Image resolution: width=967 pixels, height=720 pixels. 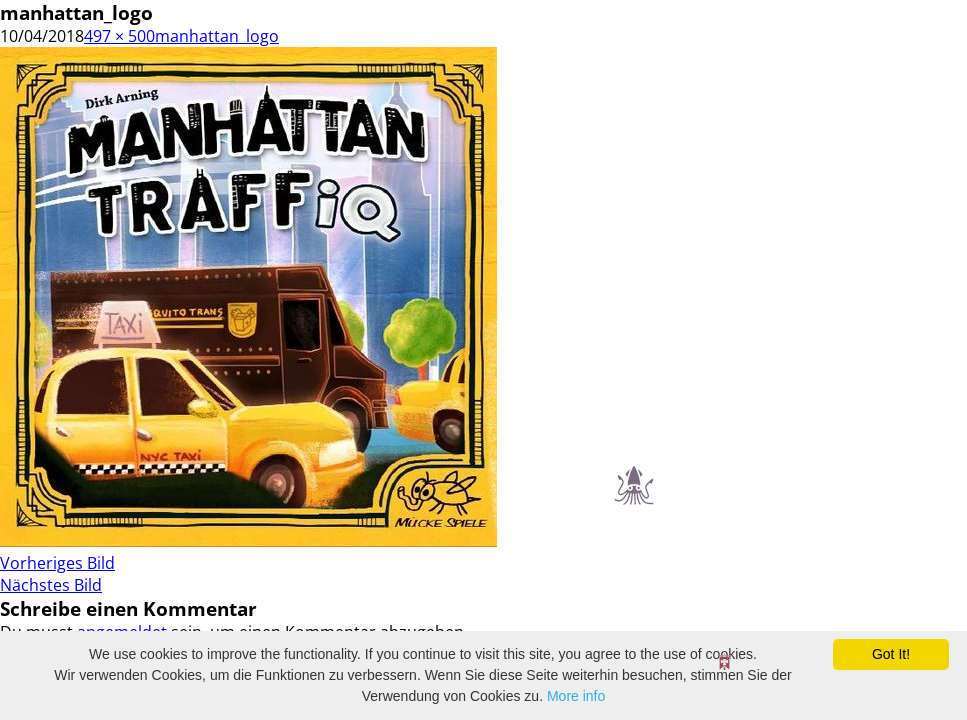 What do you see at coordinates (724, 661) in the screenshot?
I see `view guild or clan banner` at bounding box center [724, 661].